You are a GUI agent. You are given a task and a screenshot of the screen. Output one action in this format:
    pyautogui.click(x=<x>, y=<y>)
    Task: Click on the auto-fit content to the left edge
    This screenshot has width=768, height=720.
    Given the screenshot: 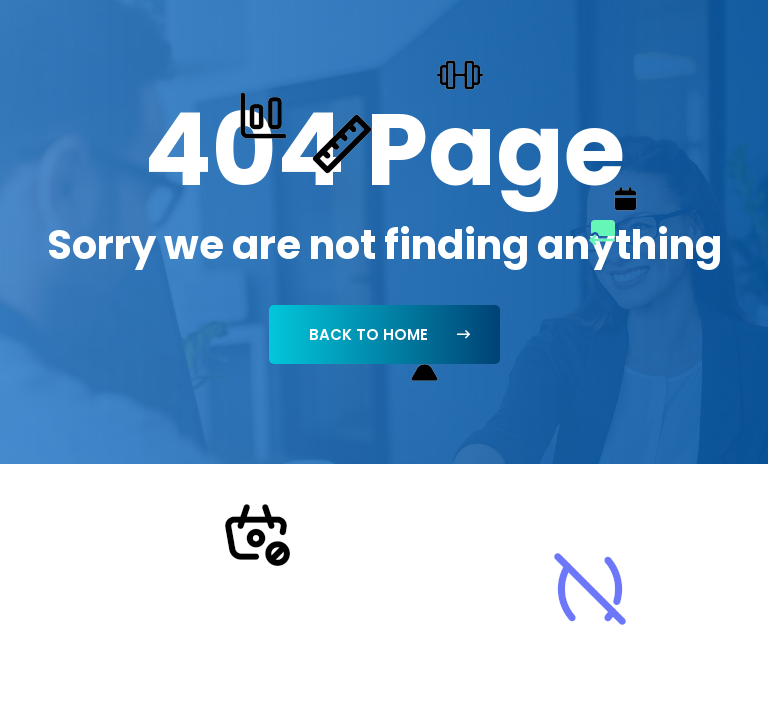 What is the action you would take?
    pyautogui.click(x=603, y=232)
    